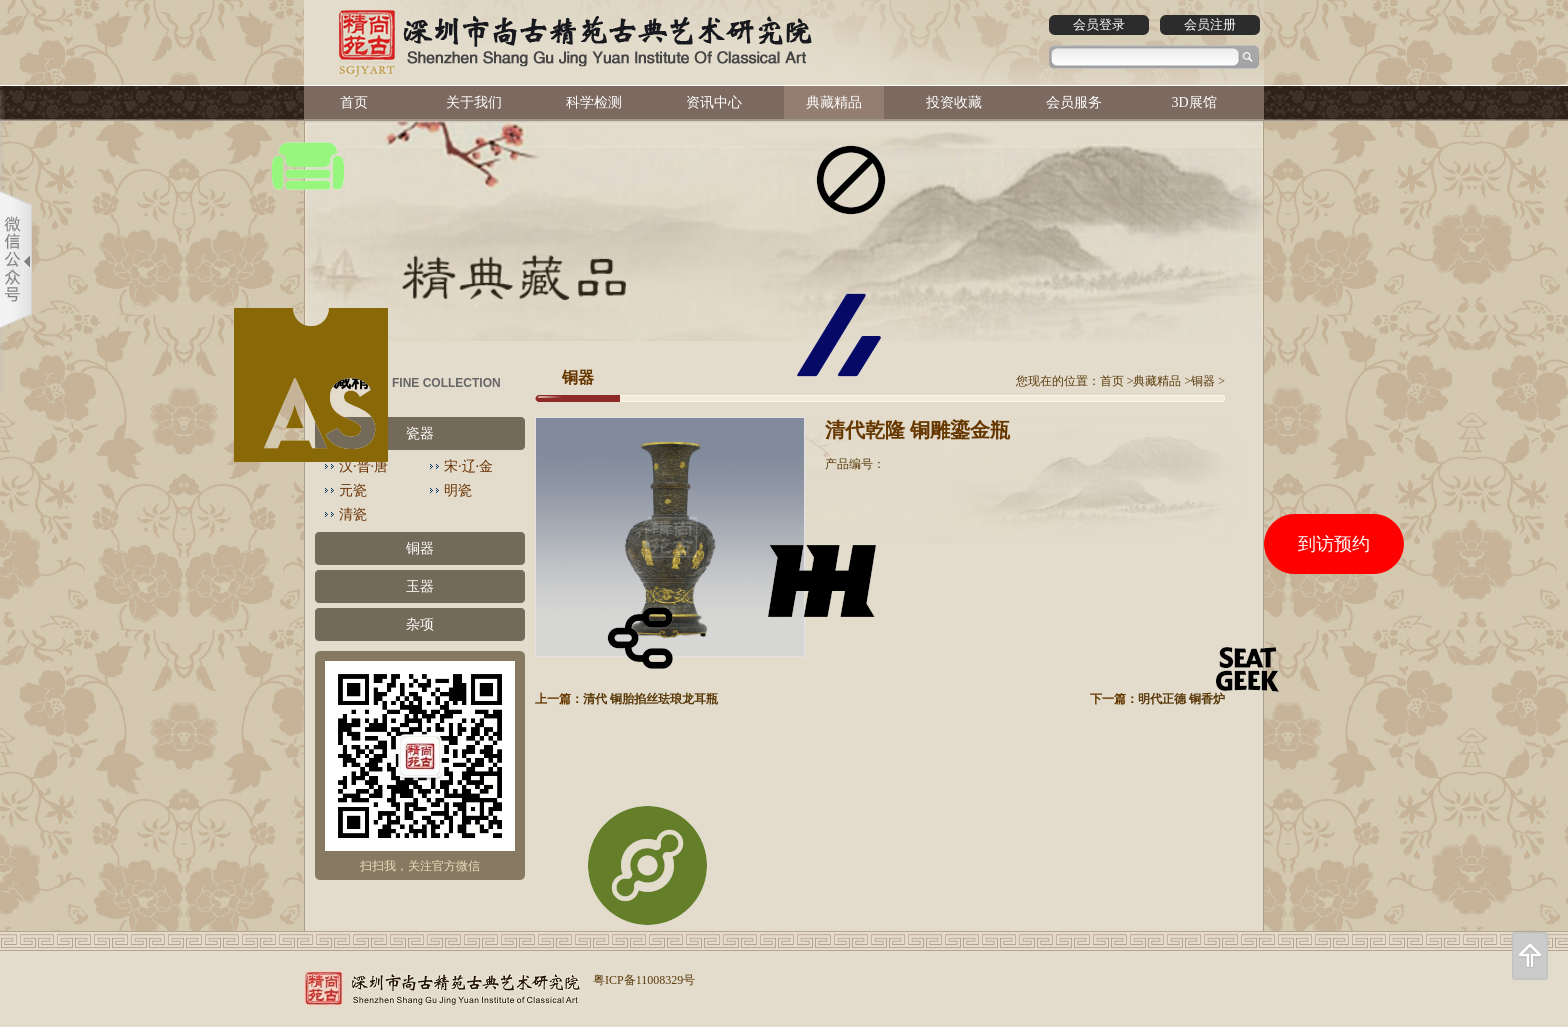 The image size is (1568, 1027). What do you see at coordinates (839, 335) in the screenshot?
I see `open zenn platform` at bounding box center [839, 335].